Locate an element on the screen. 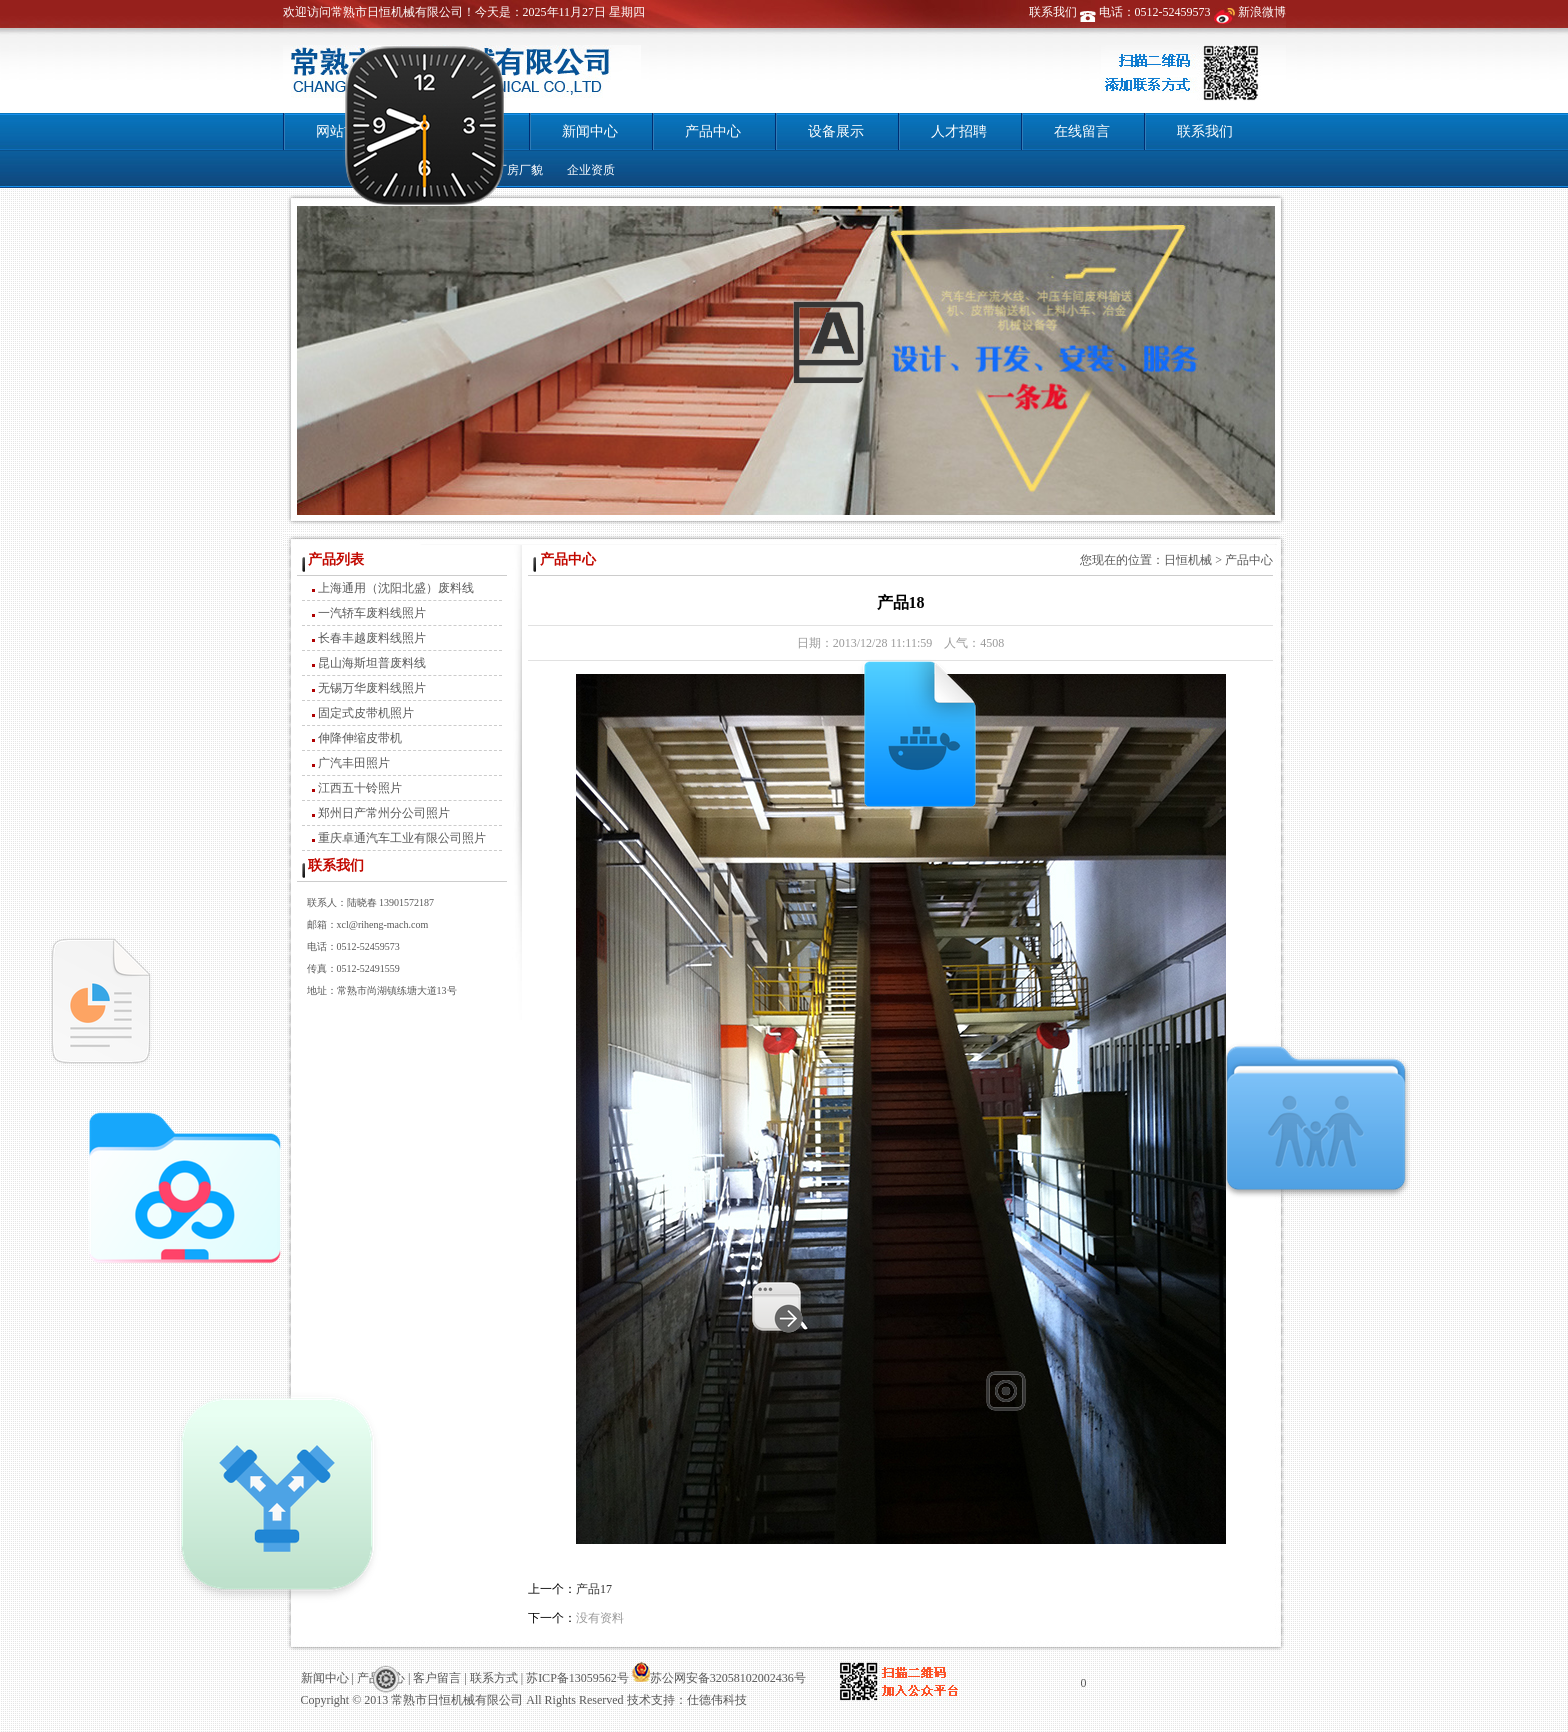 This screenshot has width=1568, height=1732. open Baidu Netdisk cloud storage folder is located at coordinates (184, 1193).